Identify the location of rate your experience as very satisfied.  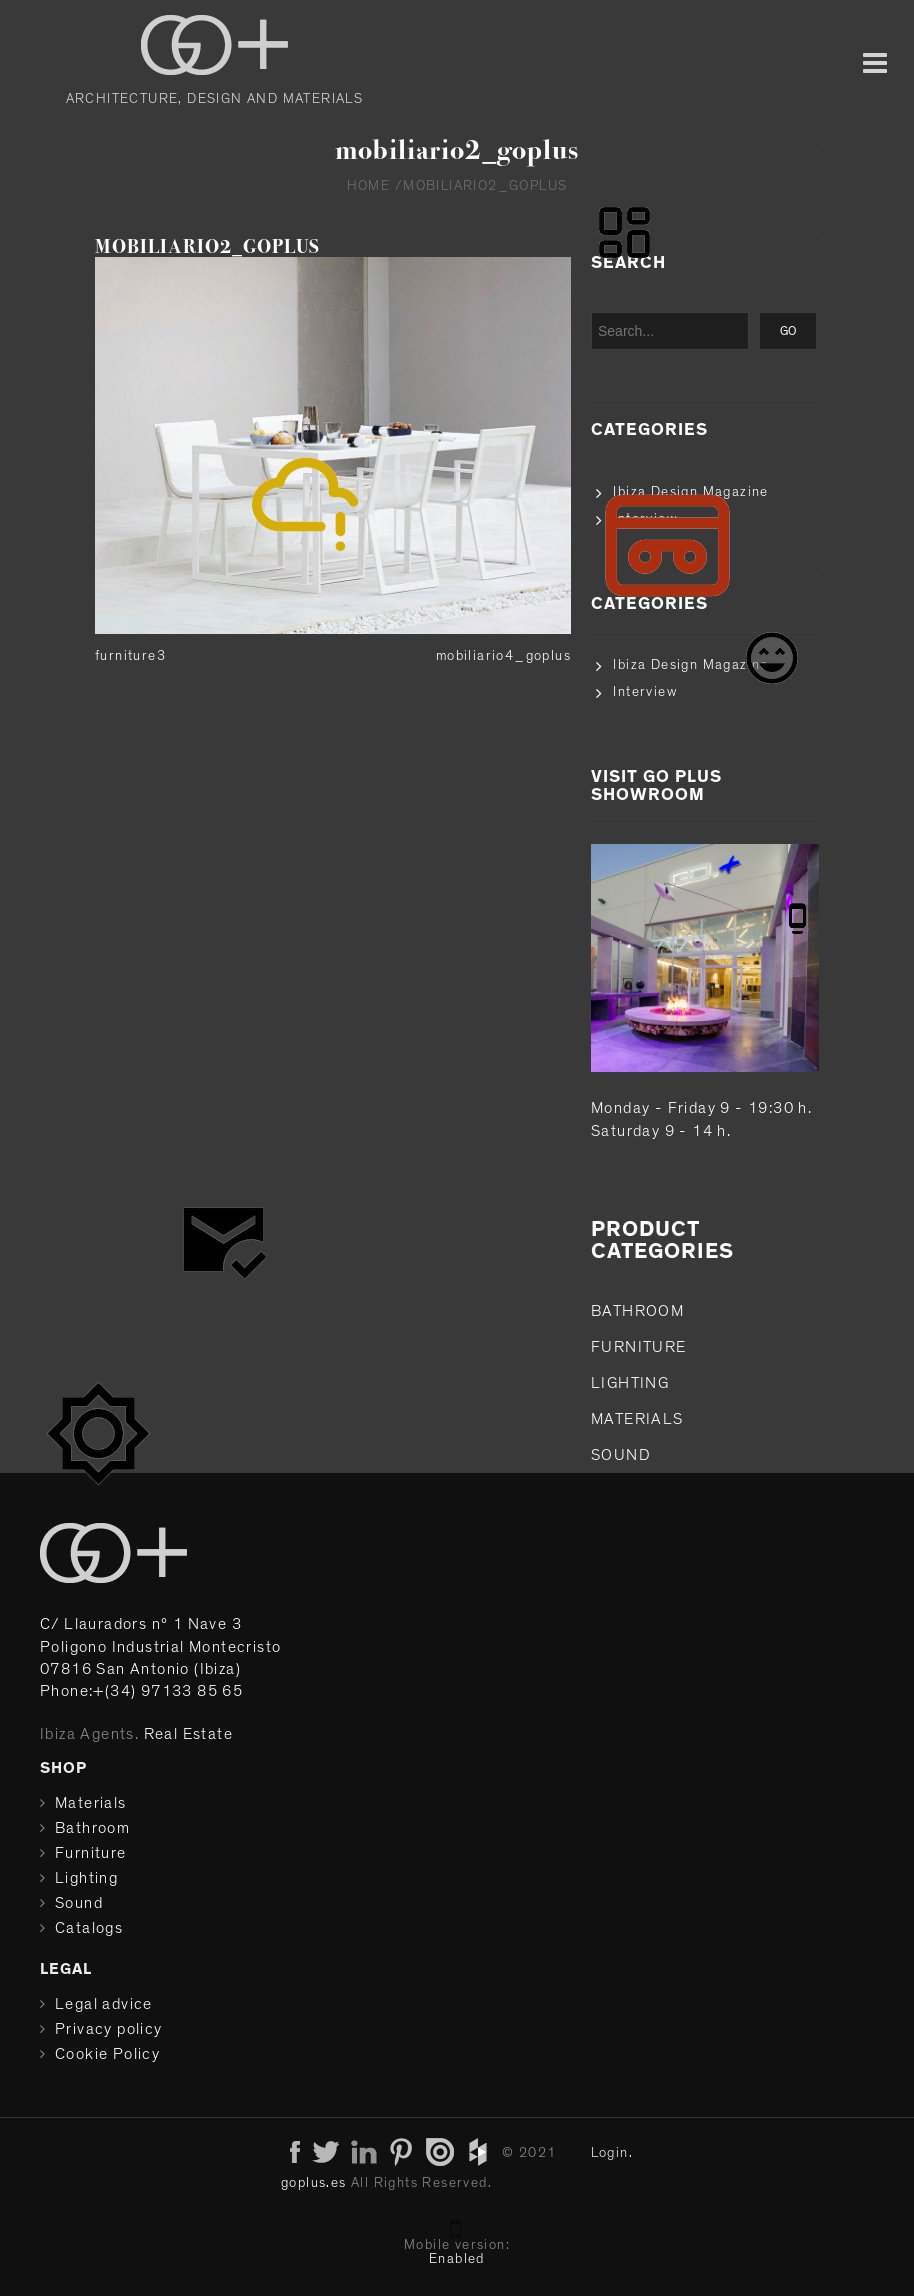
(772, 658).